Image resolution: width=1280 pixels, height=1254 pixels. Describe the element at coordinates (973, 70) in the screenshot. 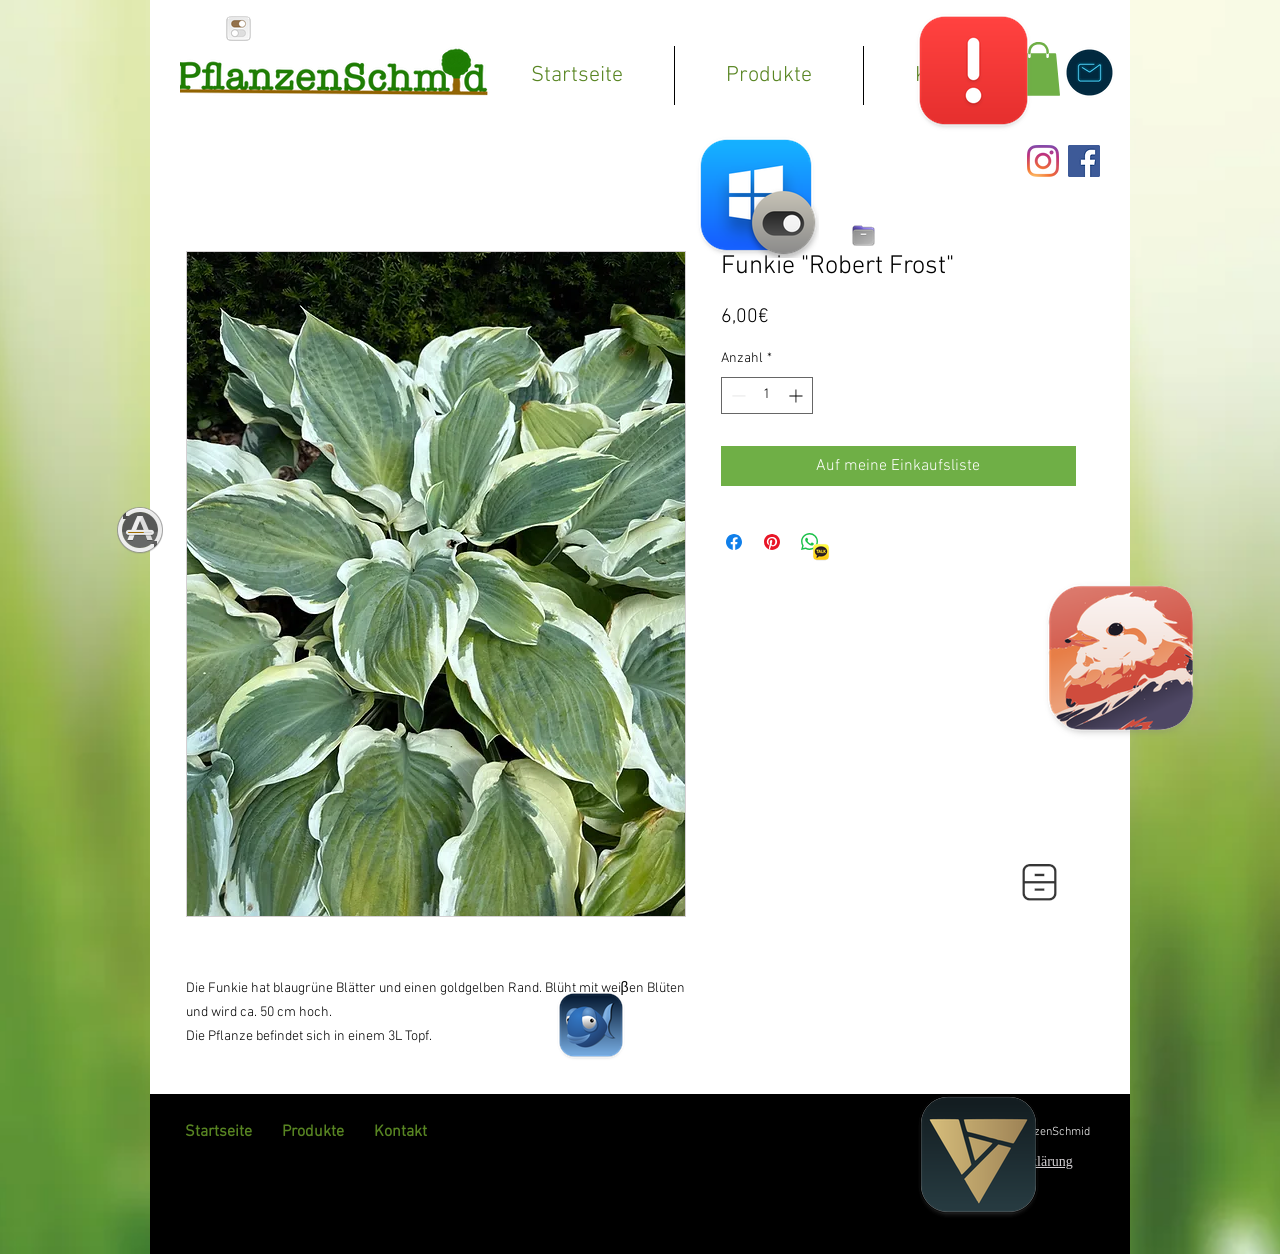

I see `view system crash reports or error logs` at that location.